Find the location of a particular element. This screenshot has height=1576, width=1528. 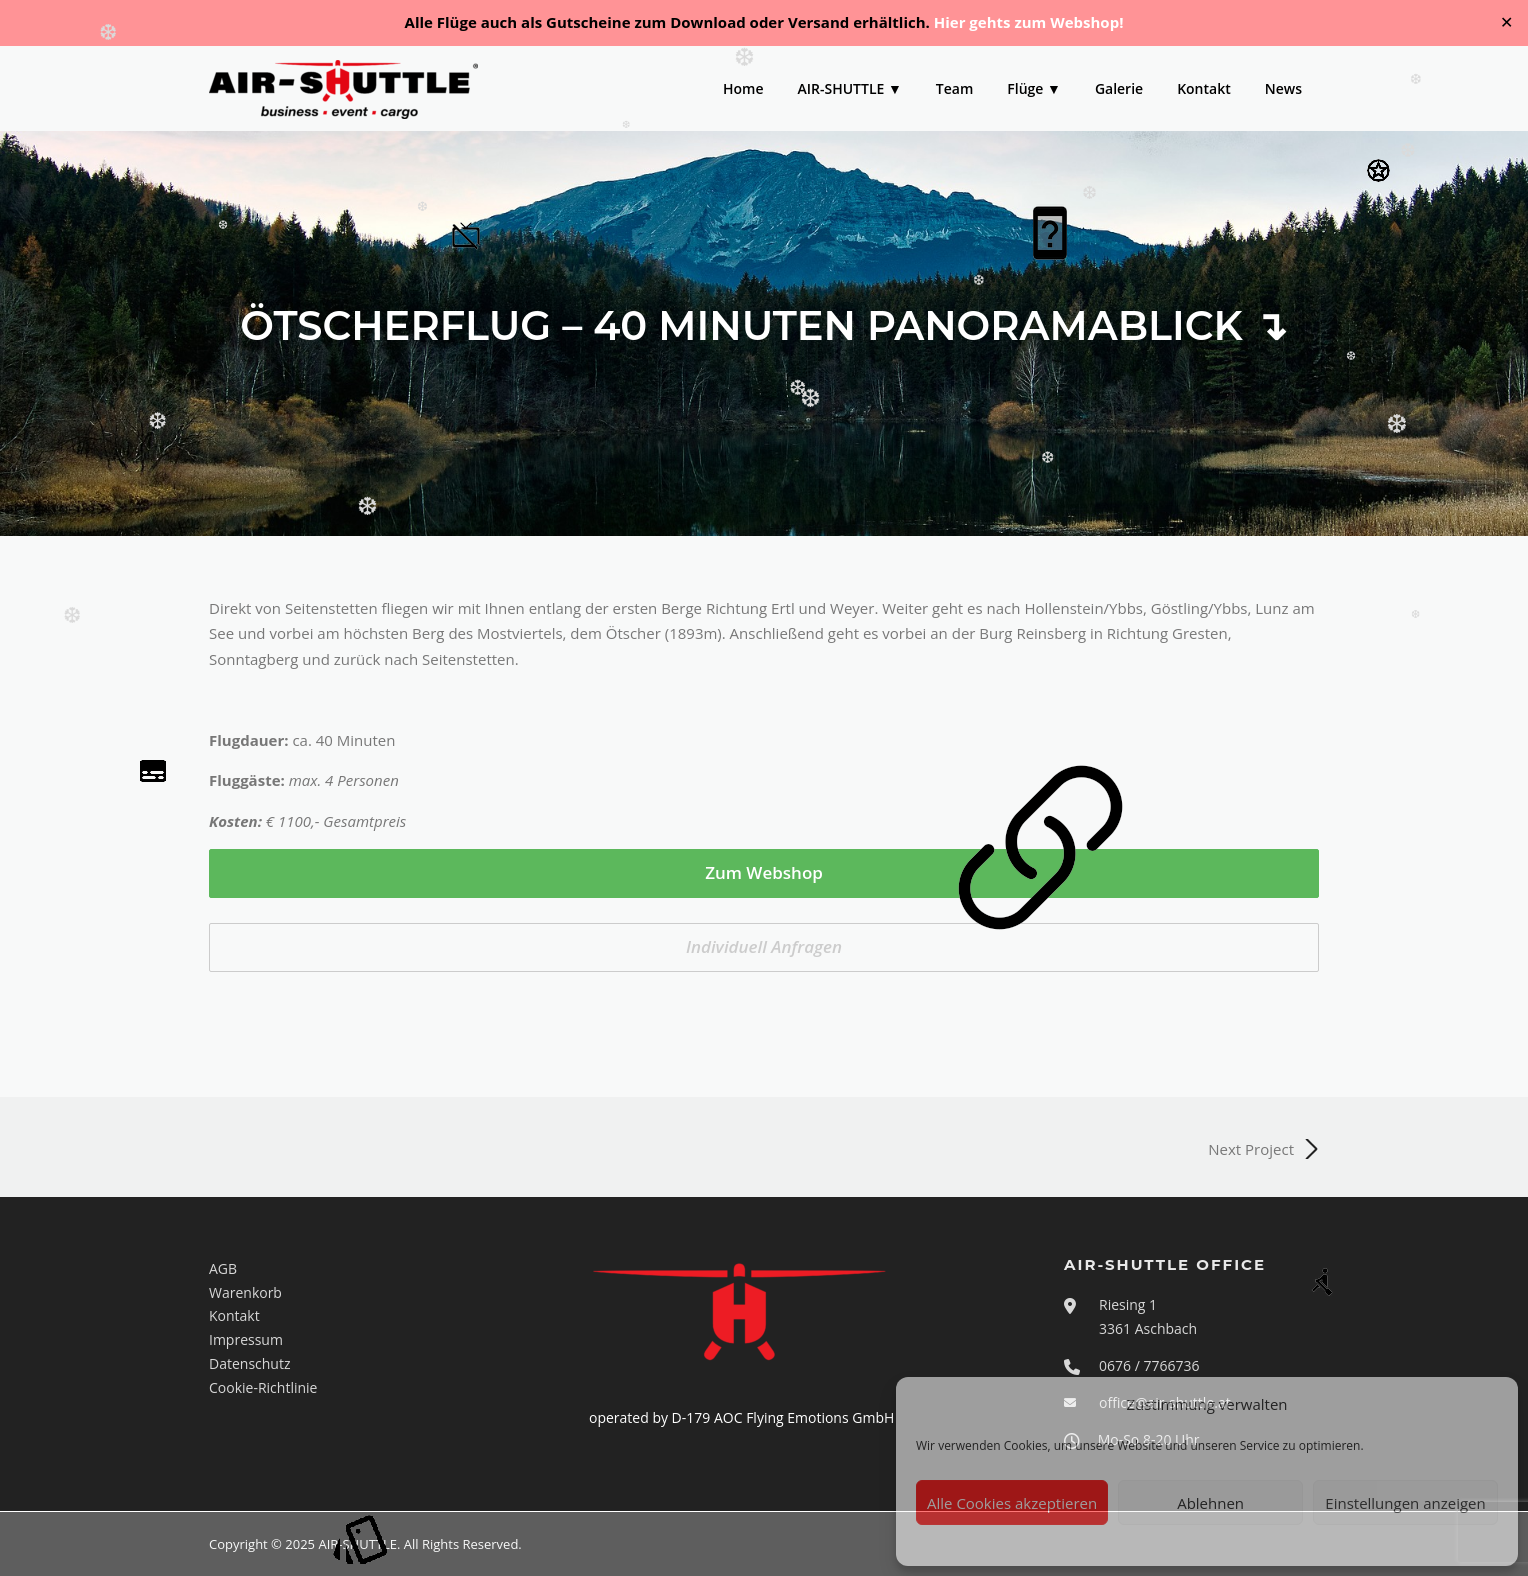

access style or theme settings is located at coordinates (361, 1539).